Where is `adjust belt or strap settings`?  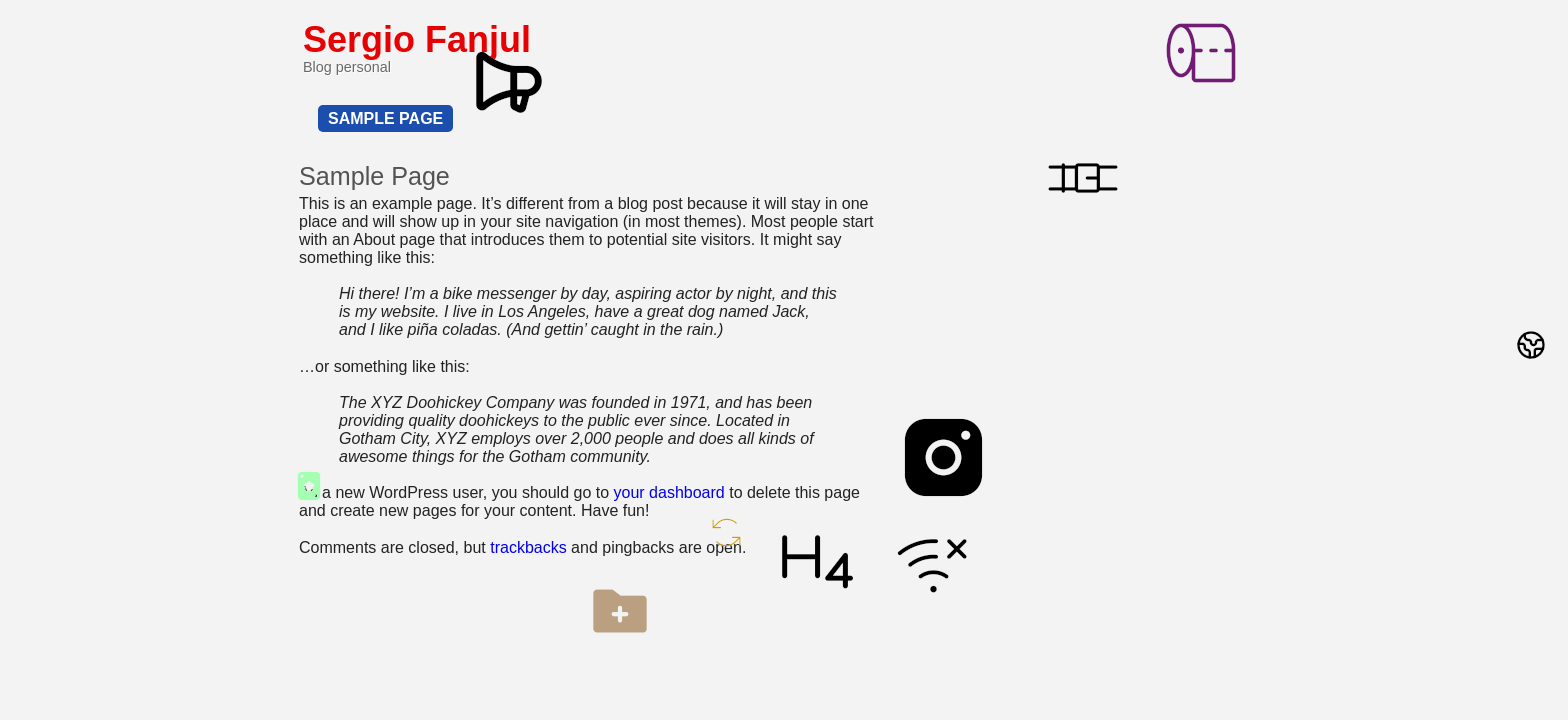 adjust belt or strap settings is located at coordinates (1083, 178).